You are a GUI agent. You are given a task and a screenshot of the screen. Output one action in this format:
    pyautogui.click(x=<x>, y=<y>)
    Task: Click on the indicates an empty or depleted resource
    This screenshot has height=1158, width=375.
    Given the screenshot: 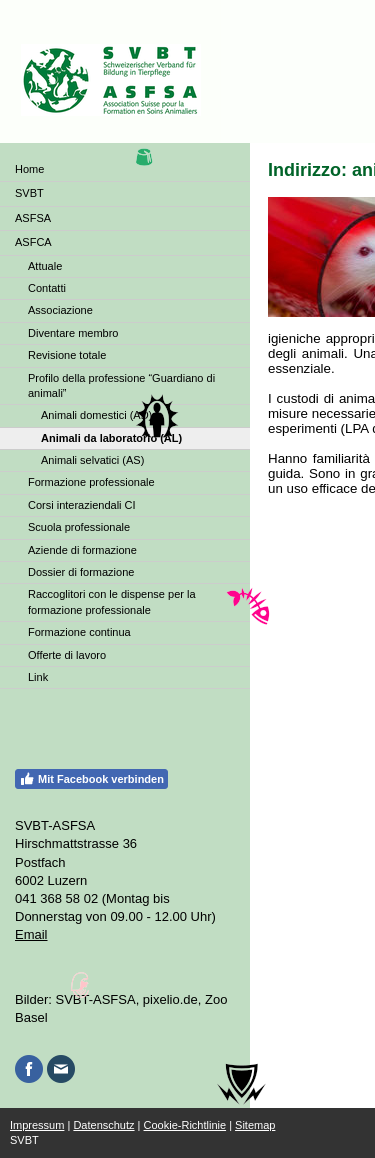 What is the action you would take?
    pyautogui.click(x=248, y=606)
    